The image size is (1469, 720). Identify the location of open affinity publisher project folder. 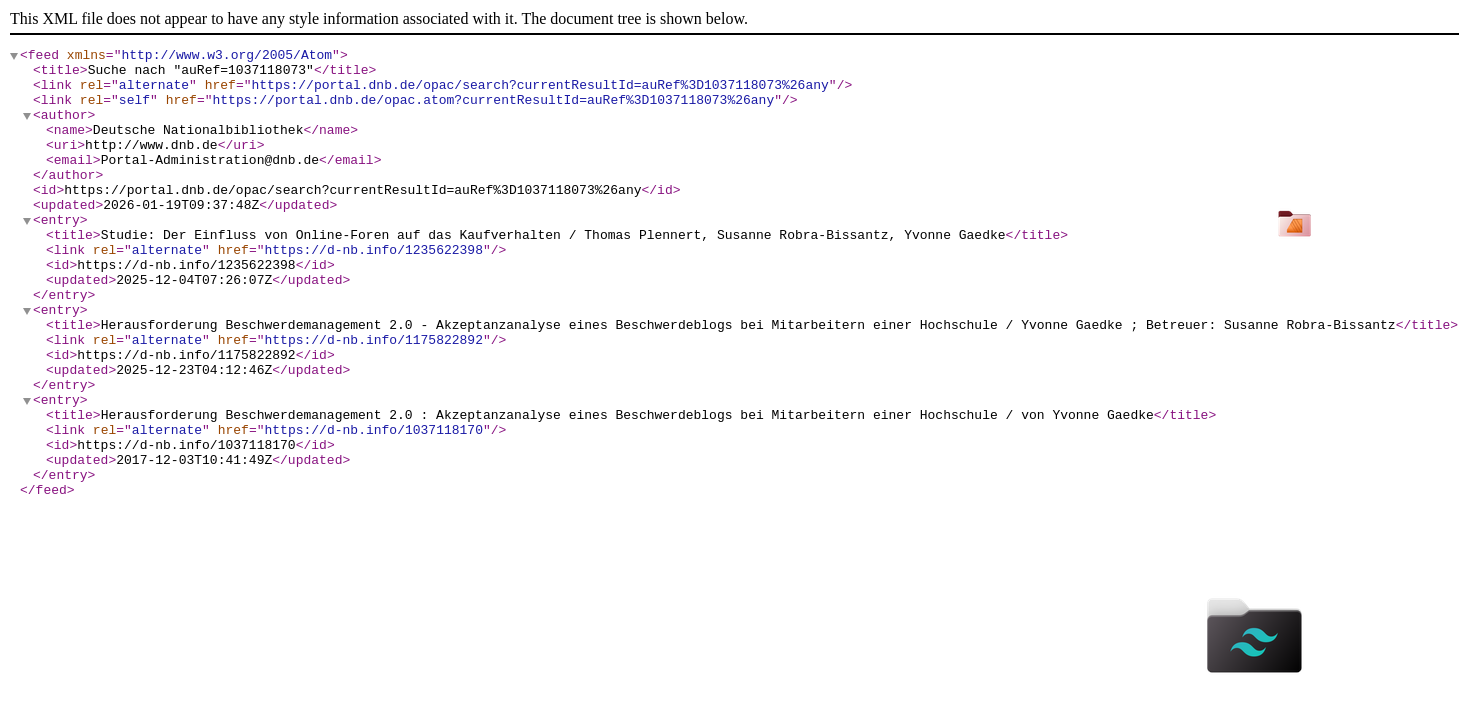
(1294, 224).